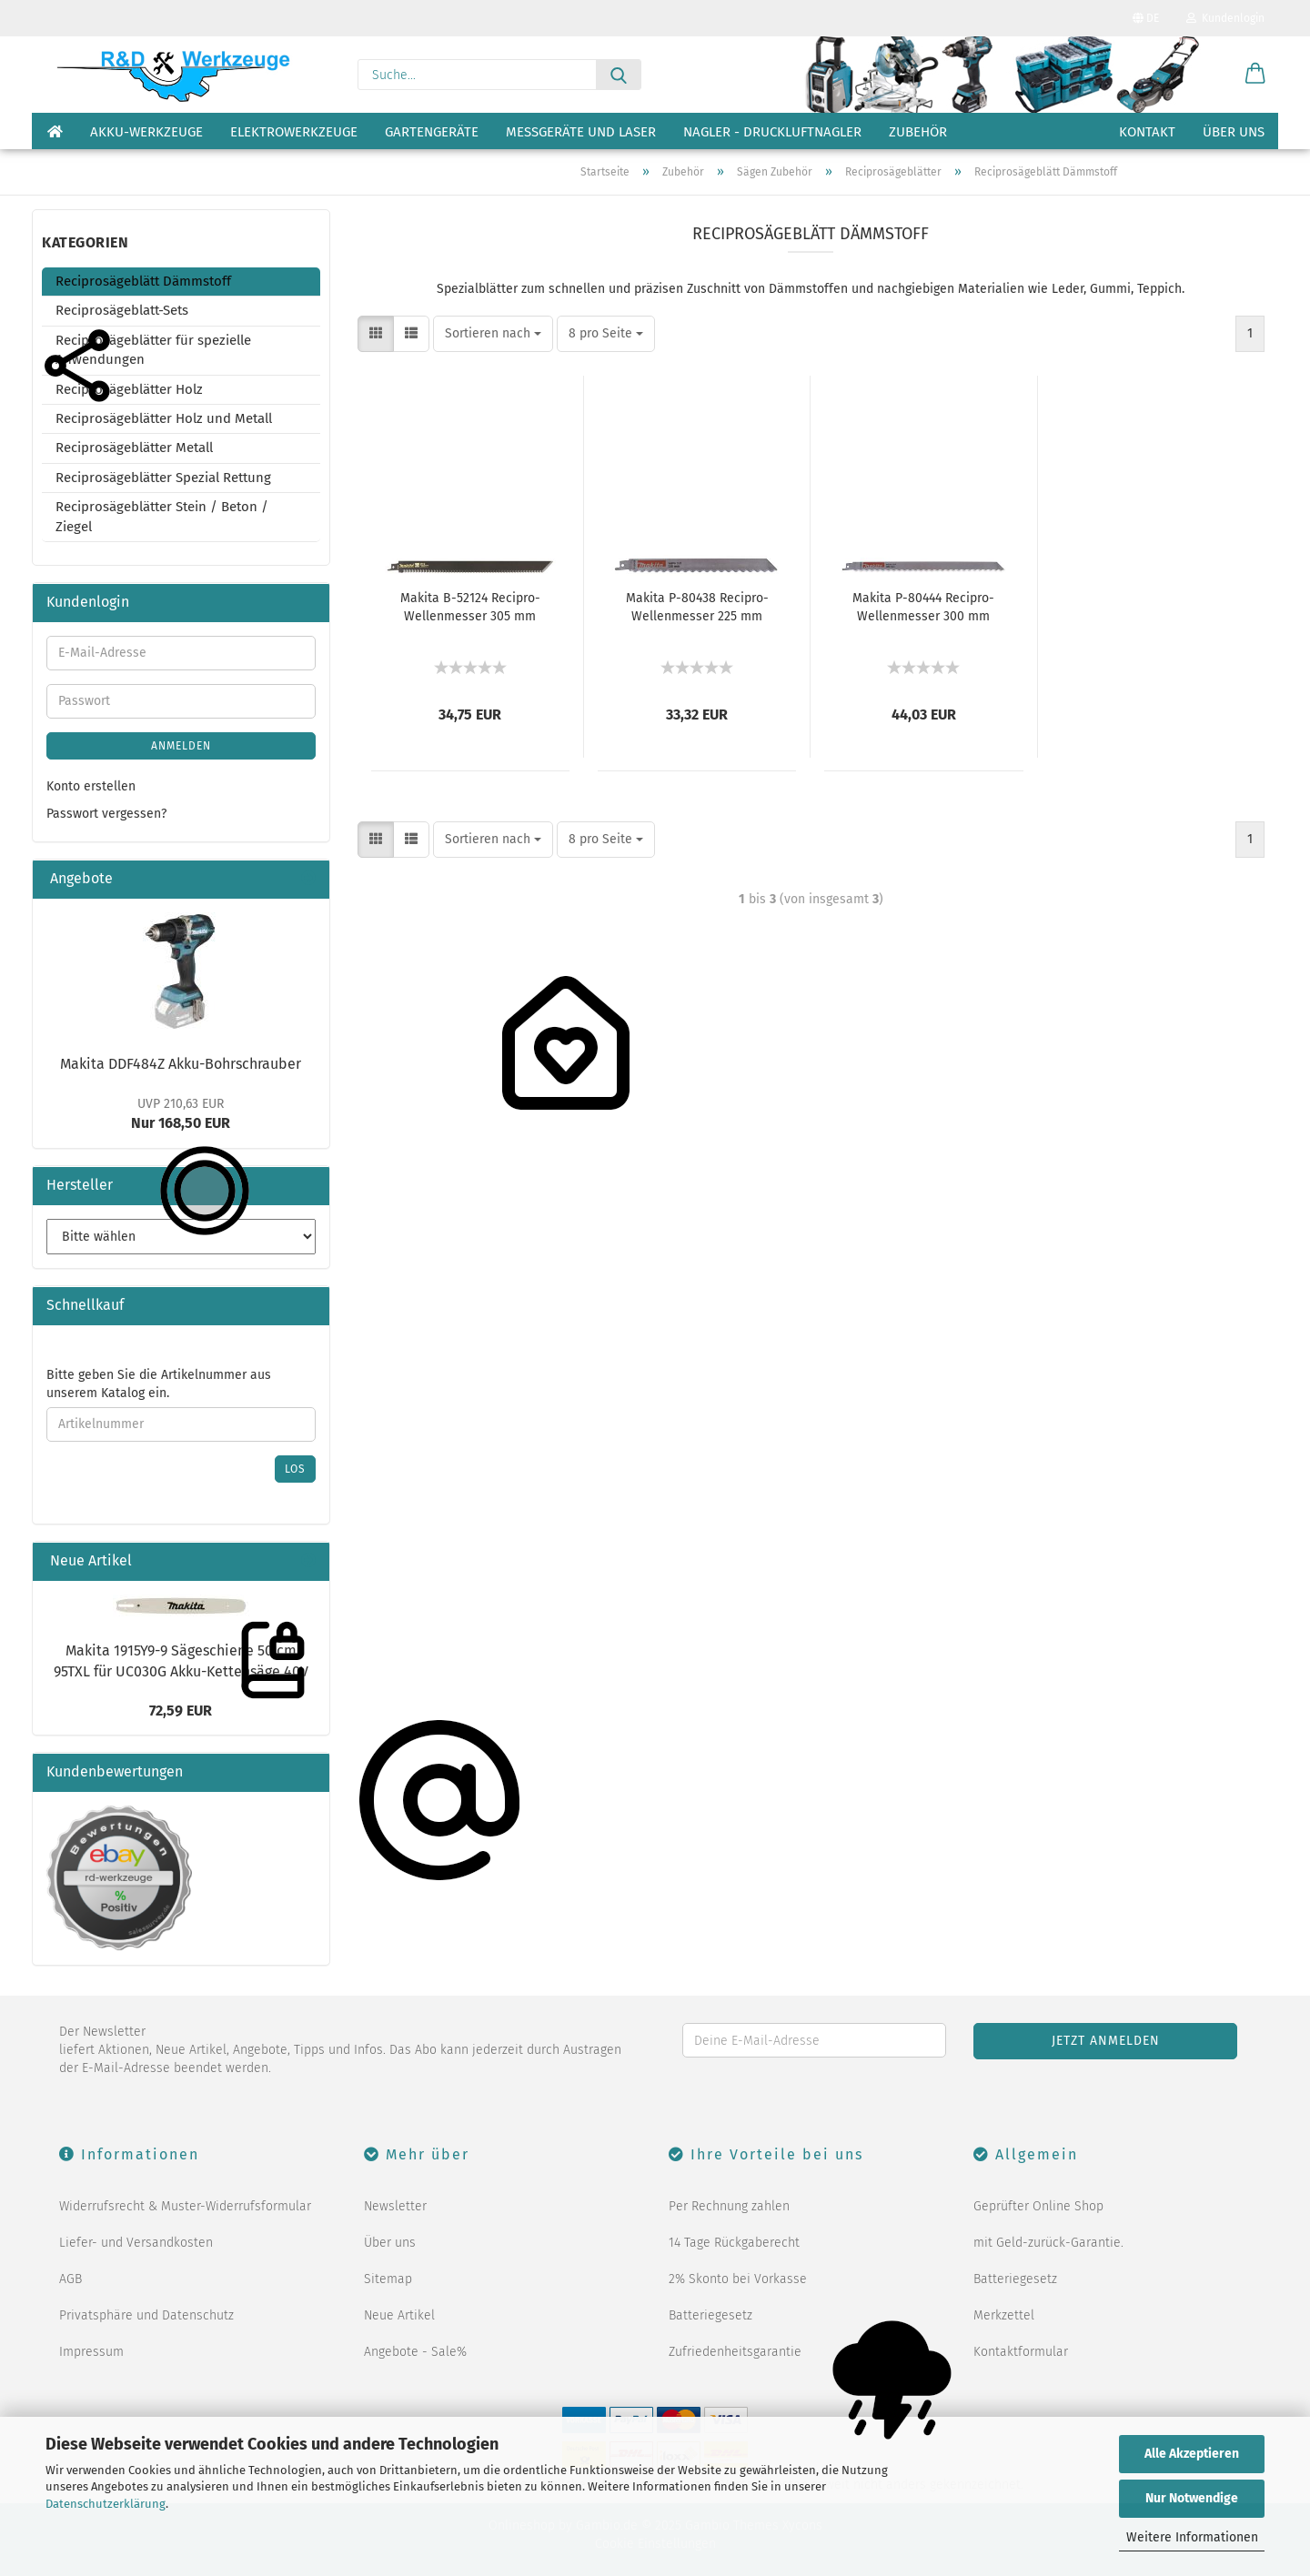  Describe the element at coordinates (439, 1800) in the screenshot. I see `mention a user in a post or comment` at that location.